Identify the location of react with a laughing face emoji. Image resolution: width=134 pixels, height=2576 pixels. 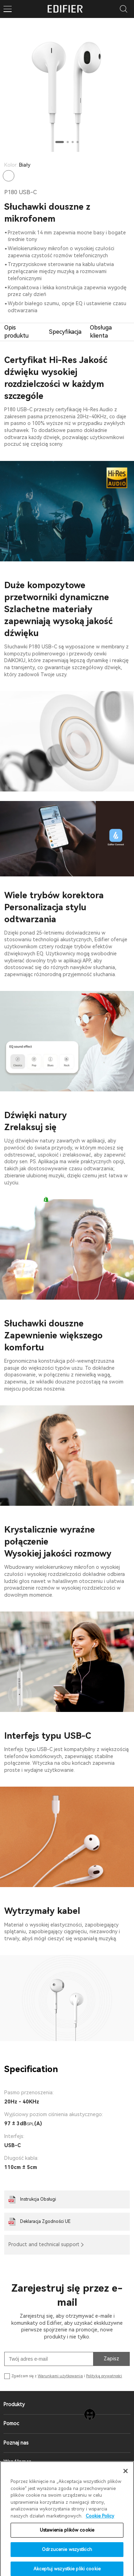
(90, 2414).